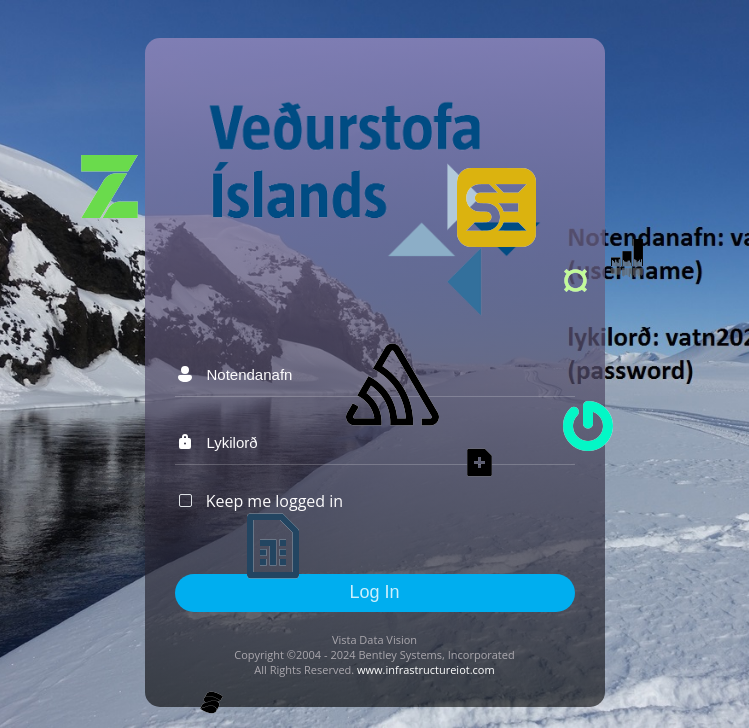 The width and height of the screenshot is (749, 728). Describe the element at coordinates (479, 462) in the screenshot. I see `create a new file` at that location.